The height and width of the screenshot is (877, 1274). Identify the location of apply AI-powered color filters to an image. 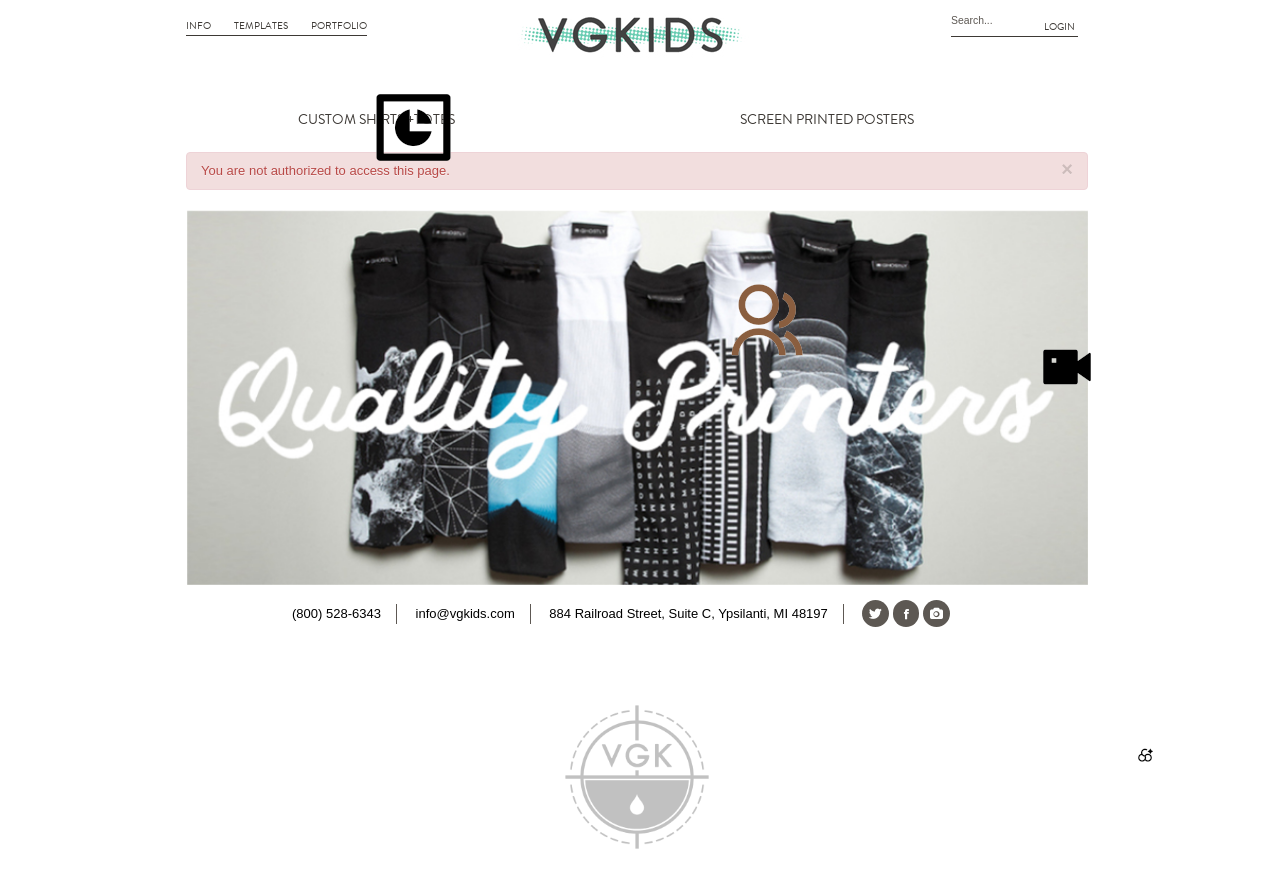
(1145, 756).